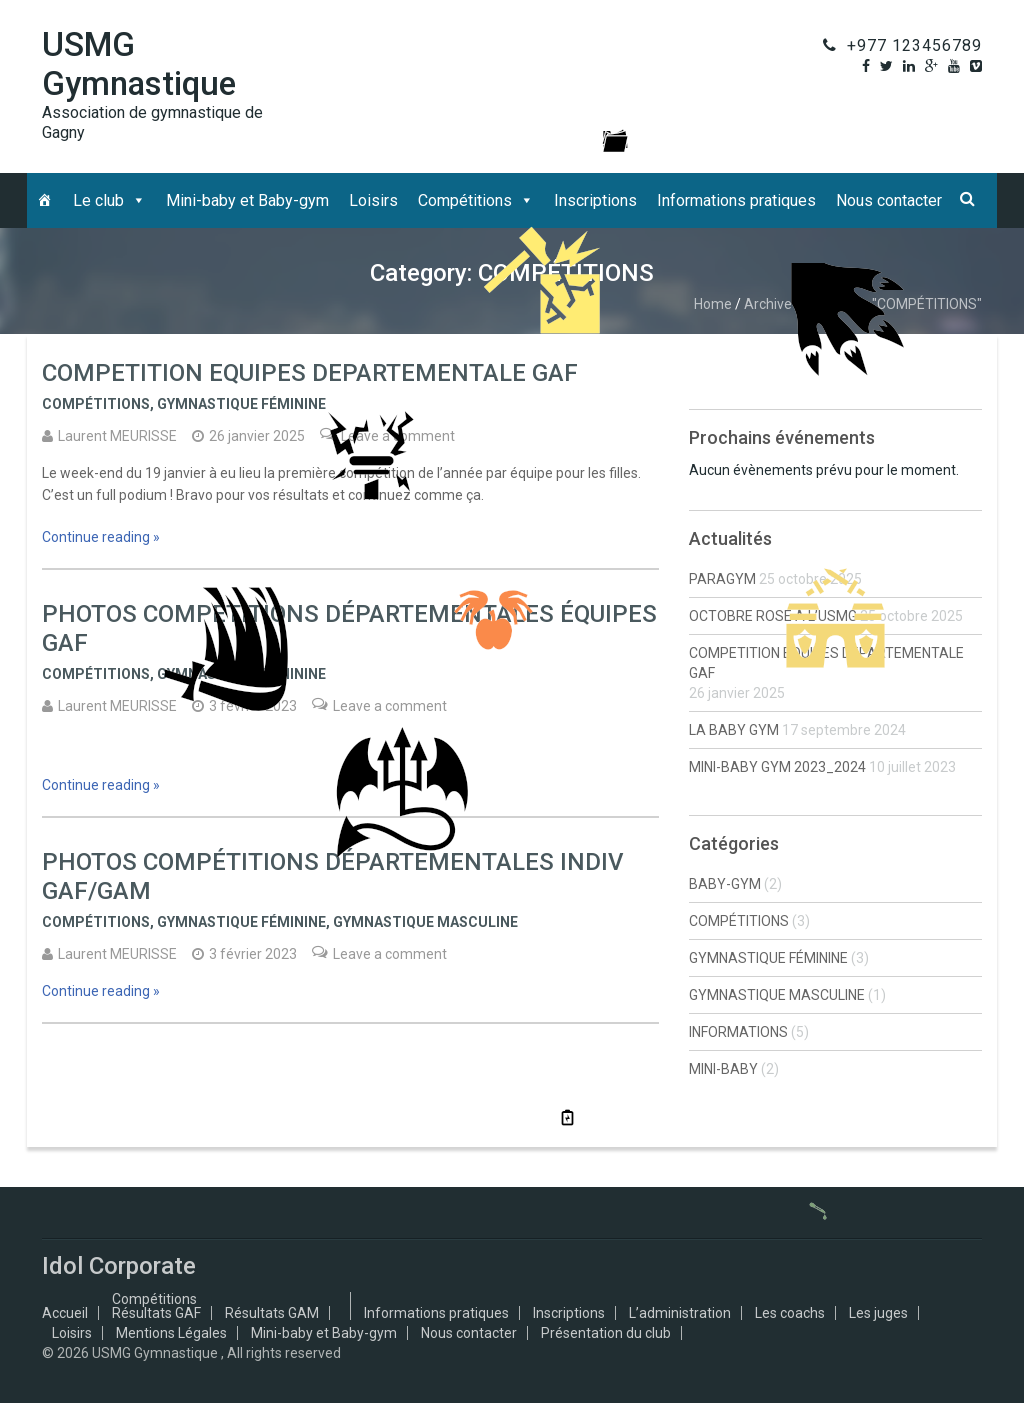  What do you see at coordinates (371, 456) in the screenshot?
I see `activate electrical or energy-based ability` at bounding box center [371, 456].